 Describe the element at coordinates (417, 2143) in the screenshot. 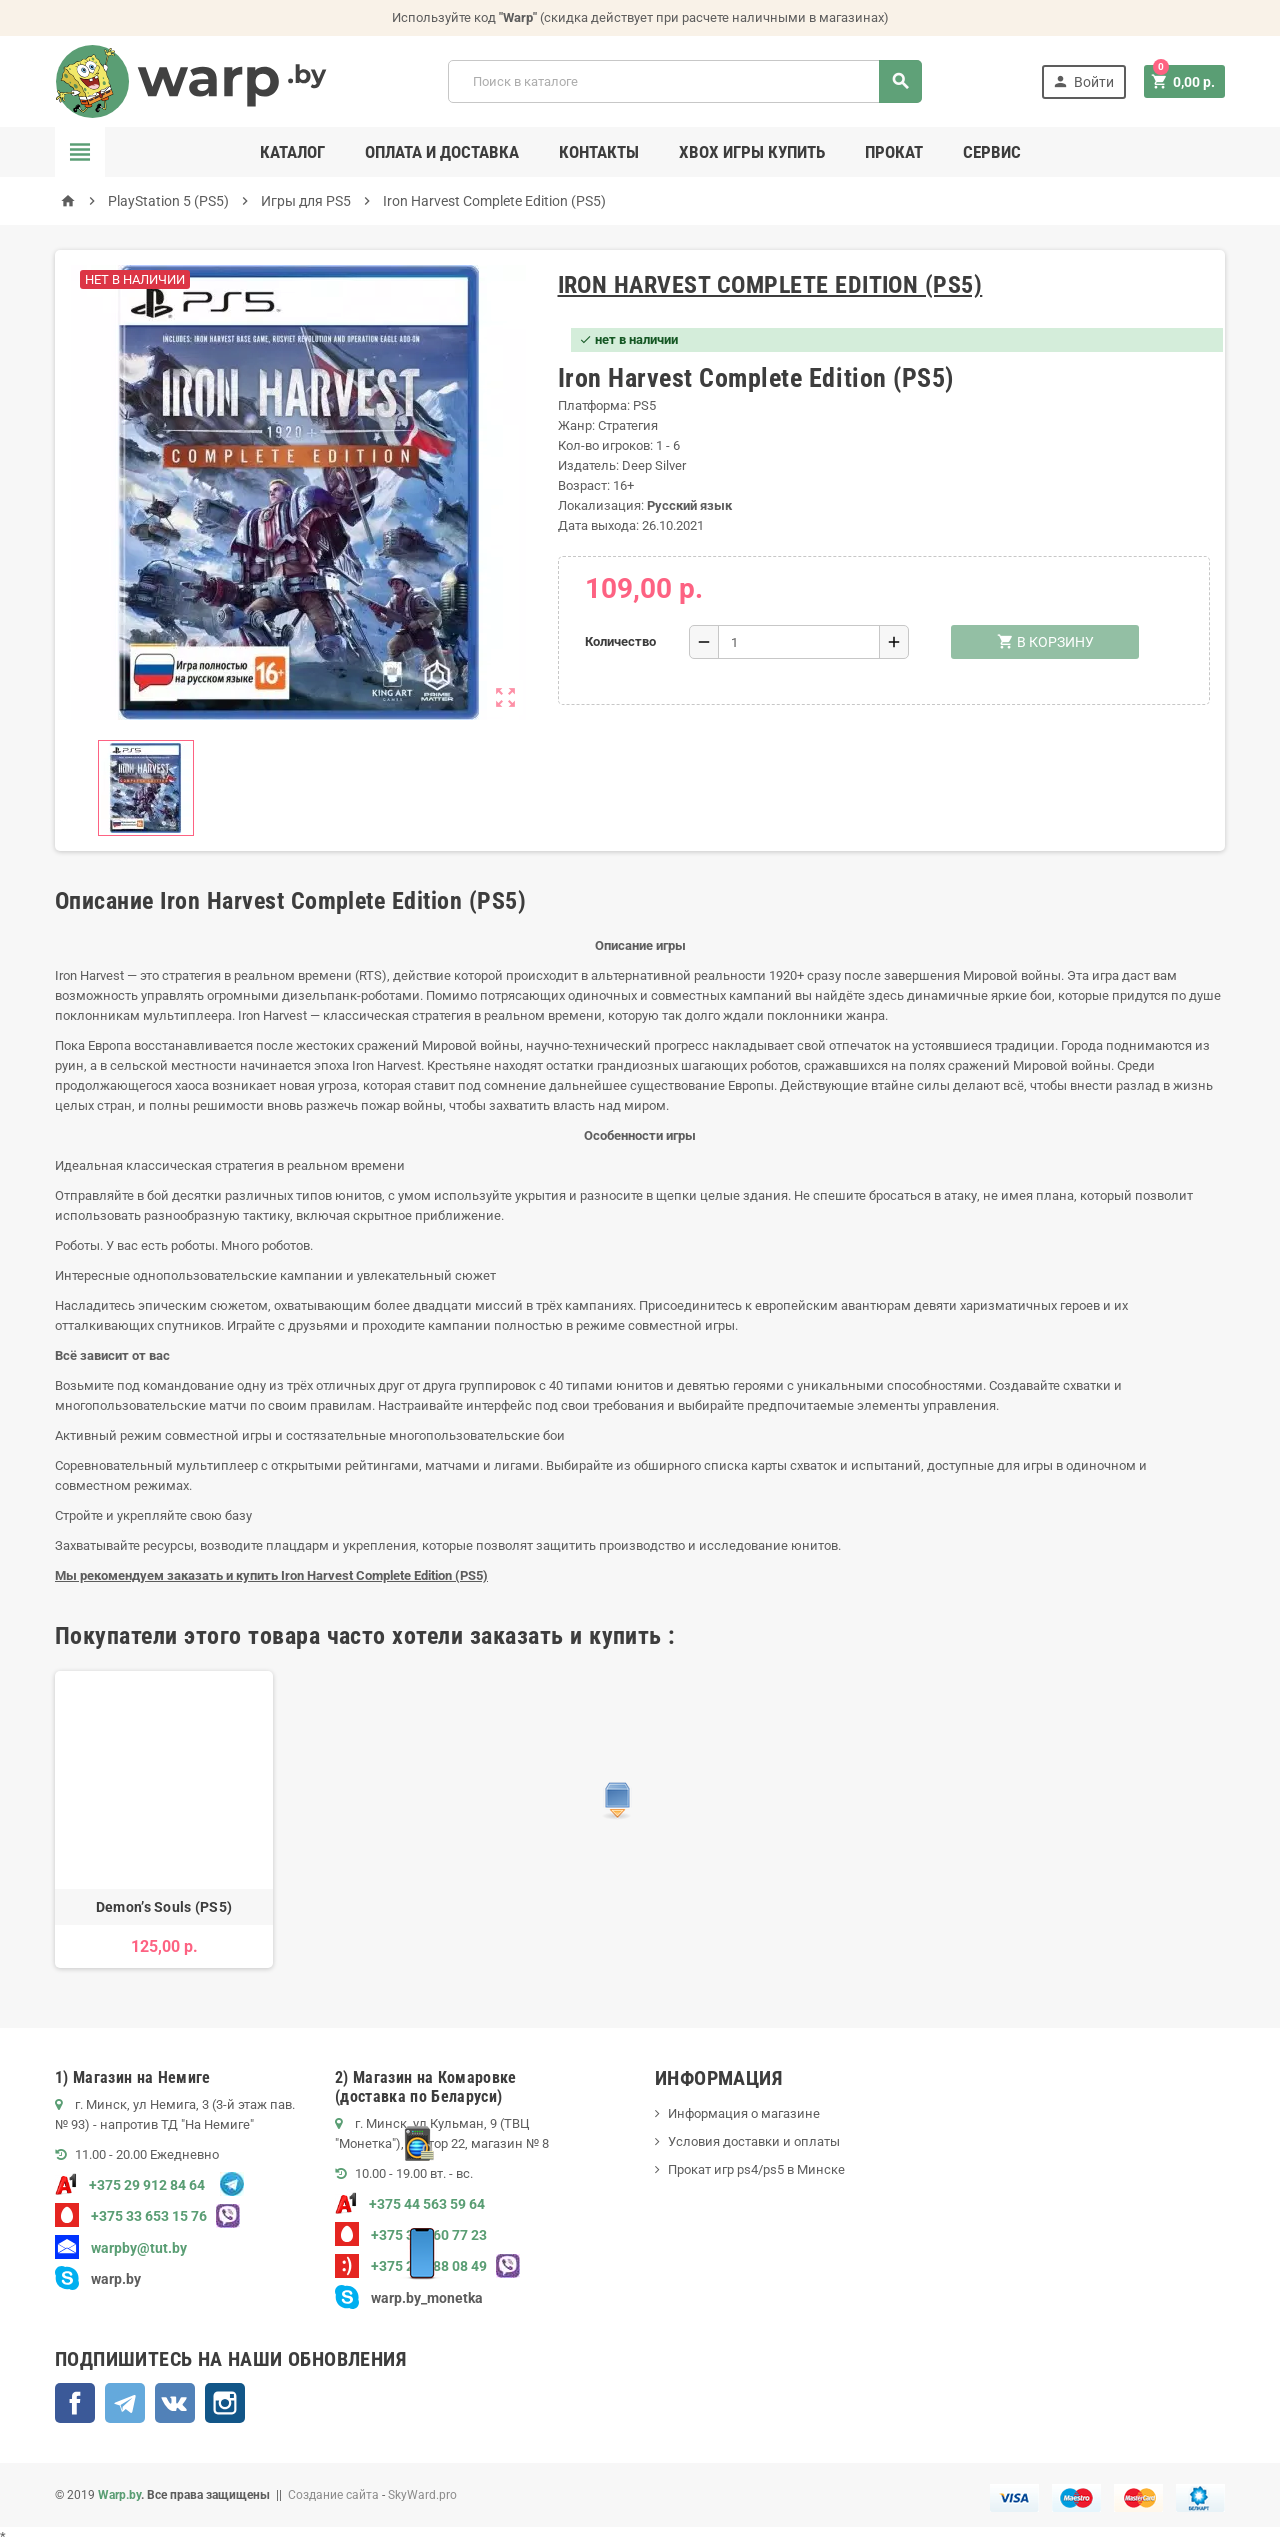

I see `locked RAID 0 storage array` at that location.